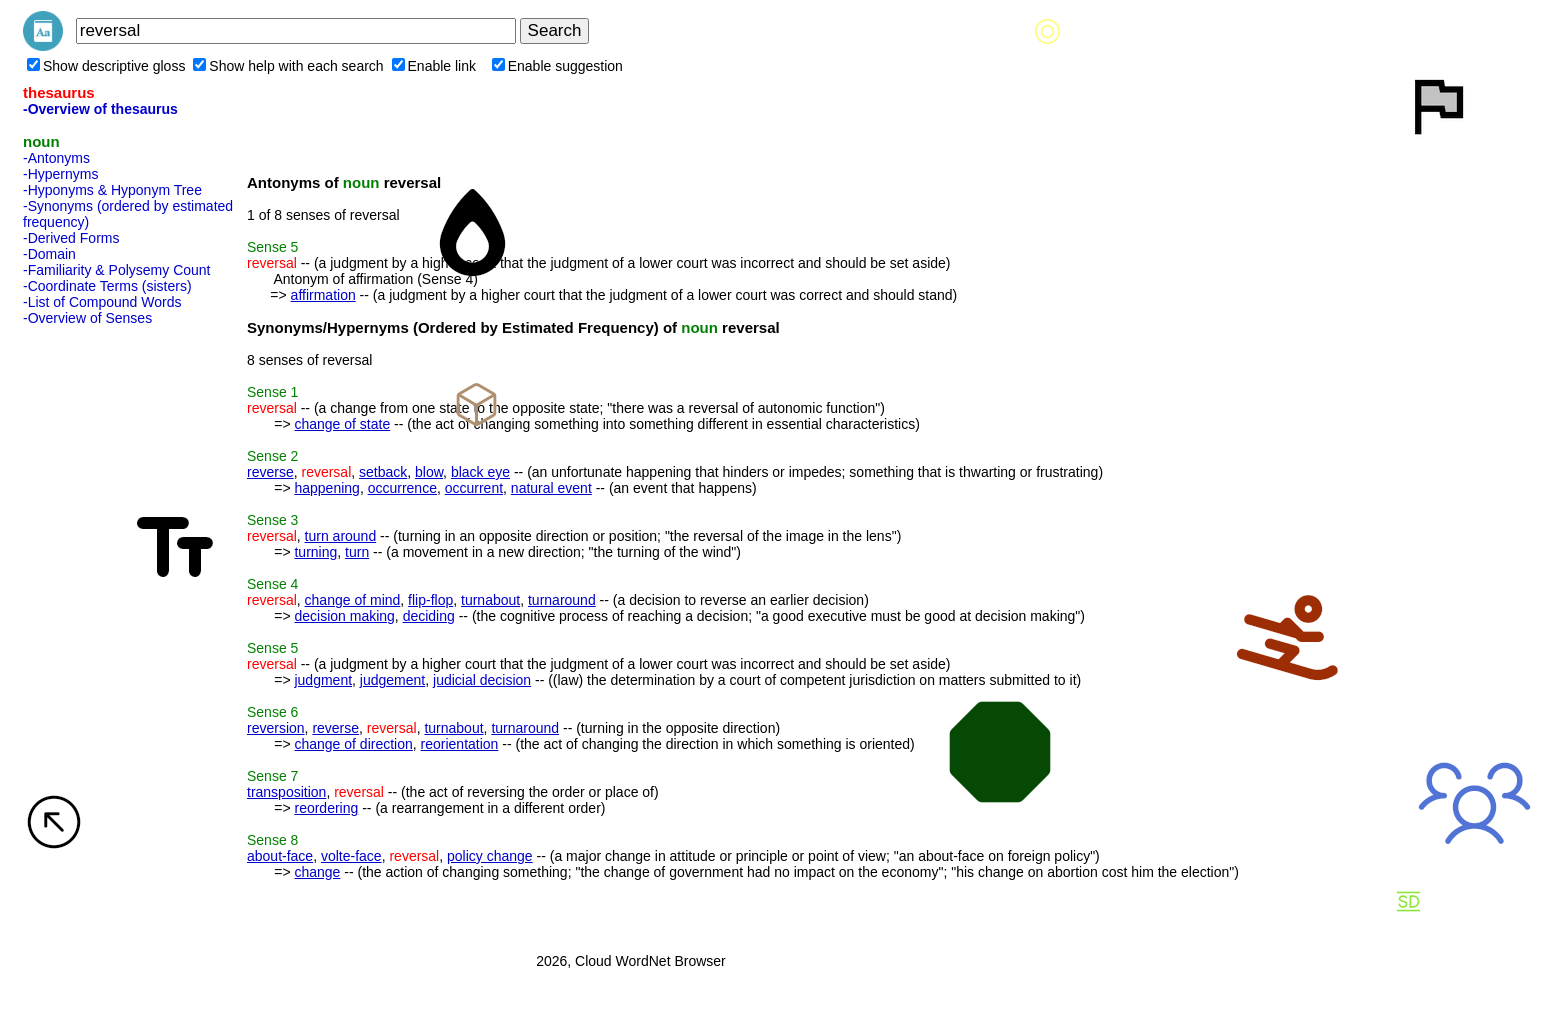 The height and width of the screenshot is (1012, 1568). What do you see at coordinates (472, 232) in the screenshot?
I see `indicates flammable or combustible content` at bounding box center [472, 232].